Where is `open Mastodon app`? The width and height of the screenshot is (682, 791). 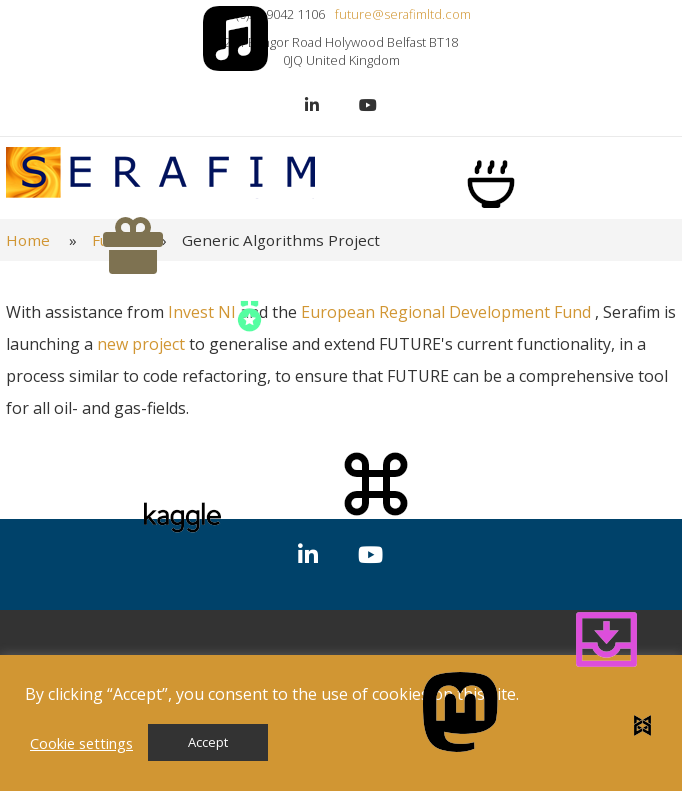
open Mastodon app is located at coordinates (459, 712).